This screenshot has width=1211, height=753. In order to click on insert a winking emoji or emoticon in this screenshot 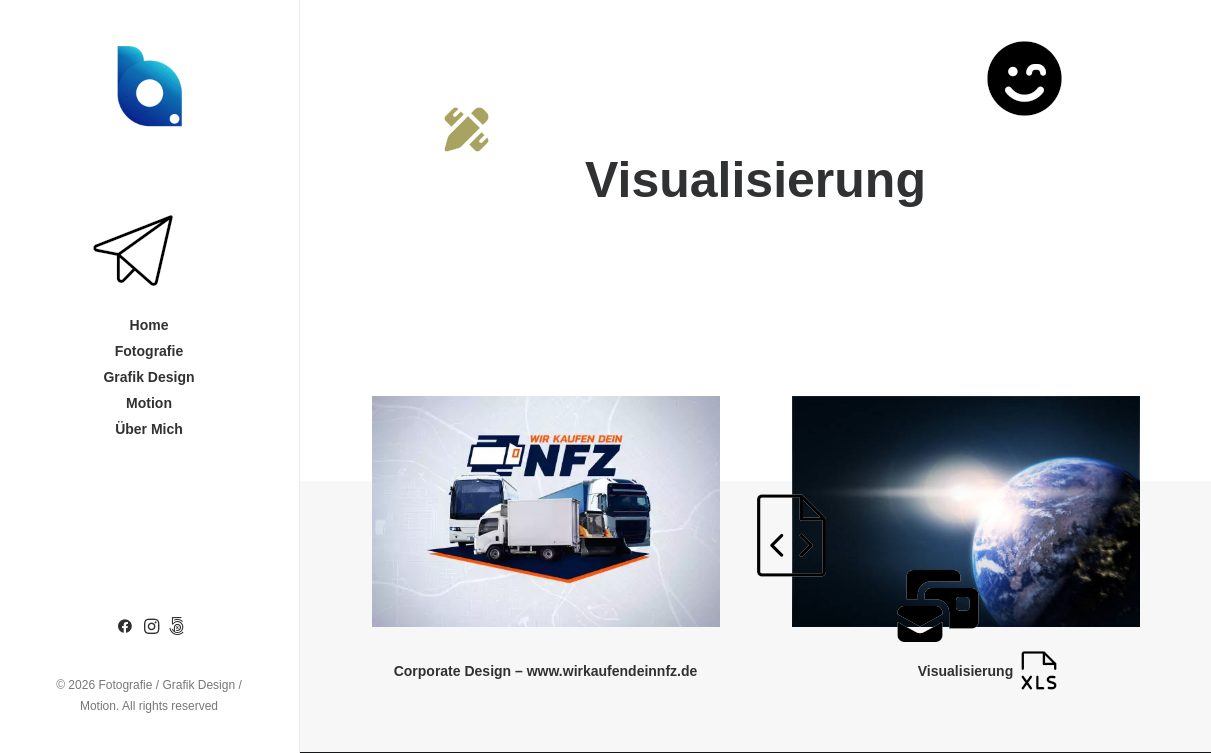, I will do `click(1024, 78)`.